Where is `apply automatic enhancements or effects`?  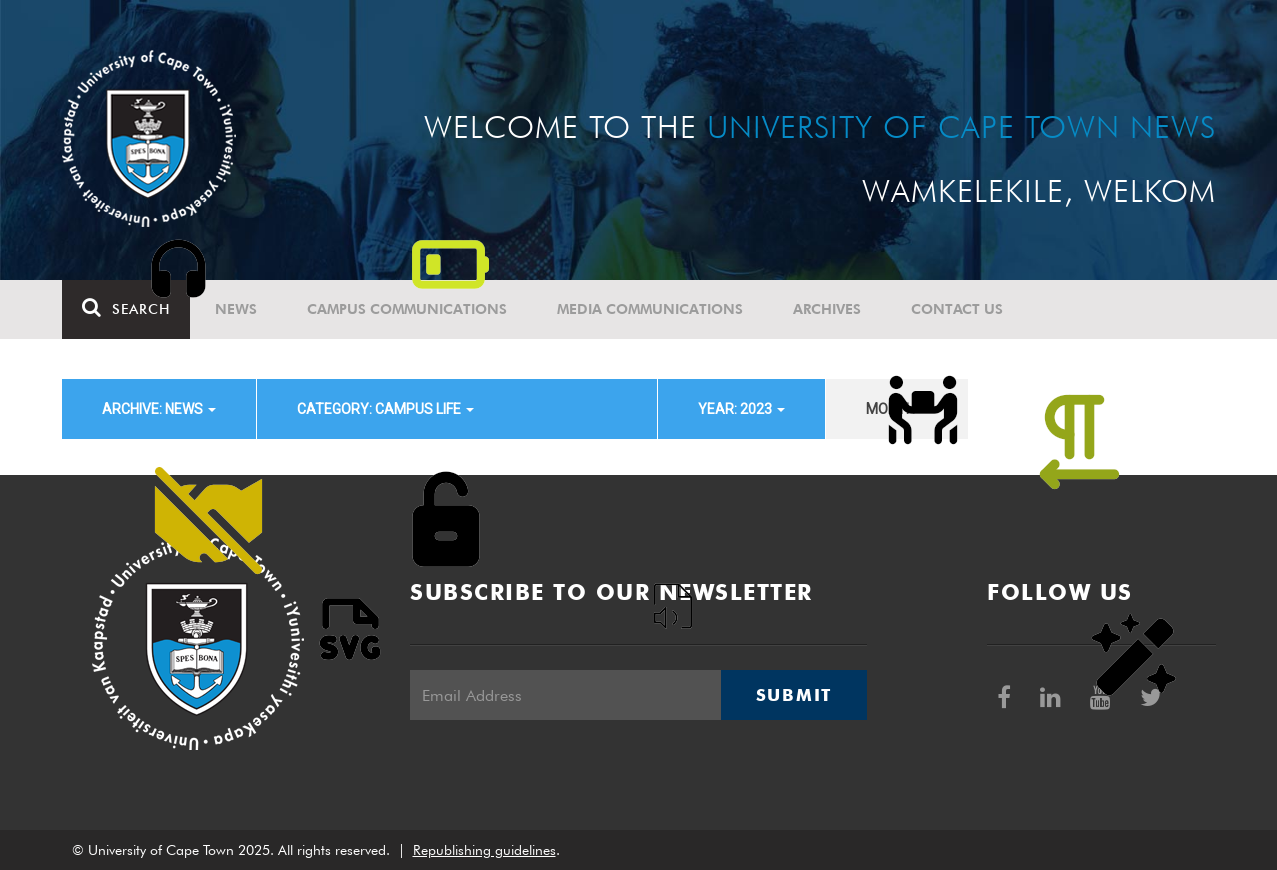
apply automatic enhancements or effects is located at coordinates (1135, 657).